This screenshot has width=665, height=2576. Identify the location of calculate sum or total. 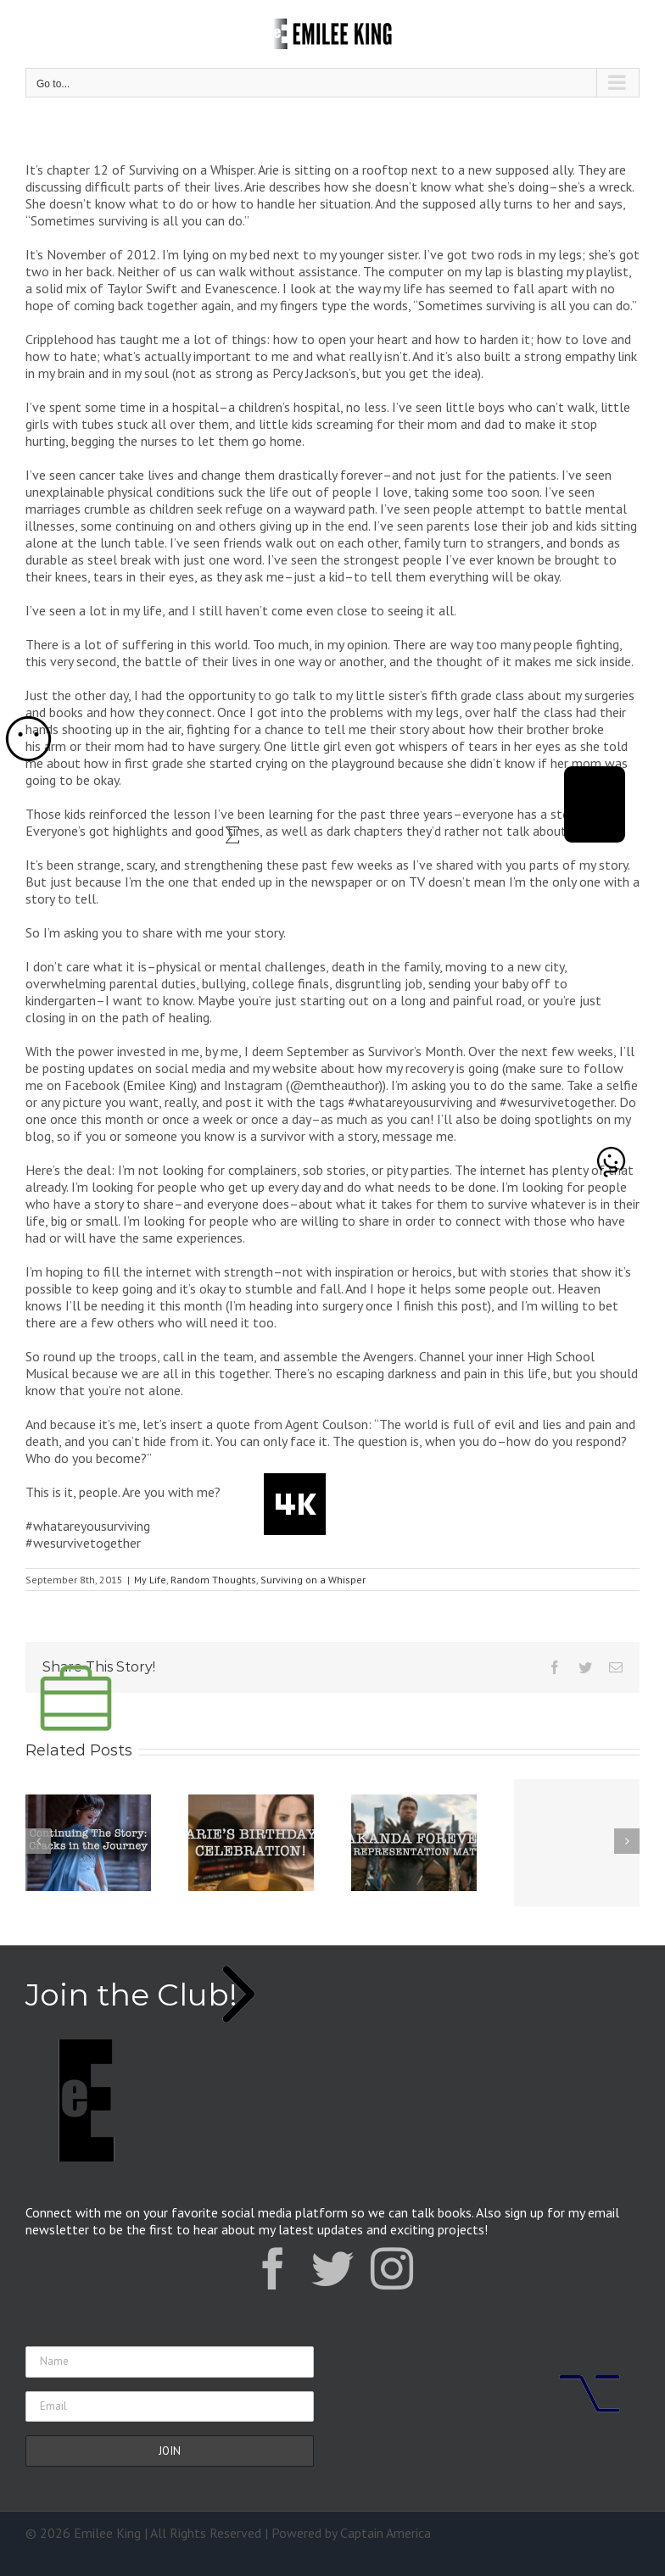
(232, 835).